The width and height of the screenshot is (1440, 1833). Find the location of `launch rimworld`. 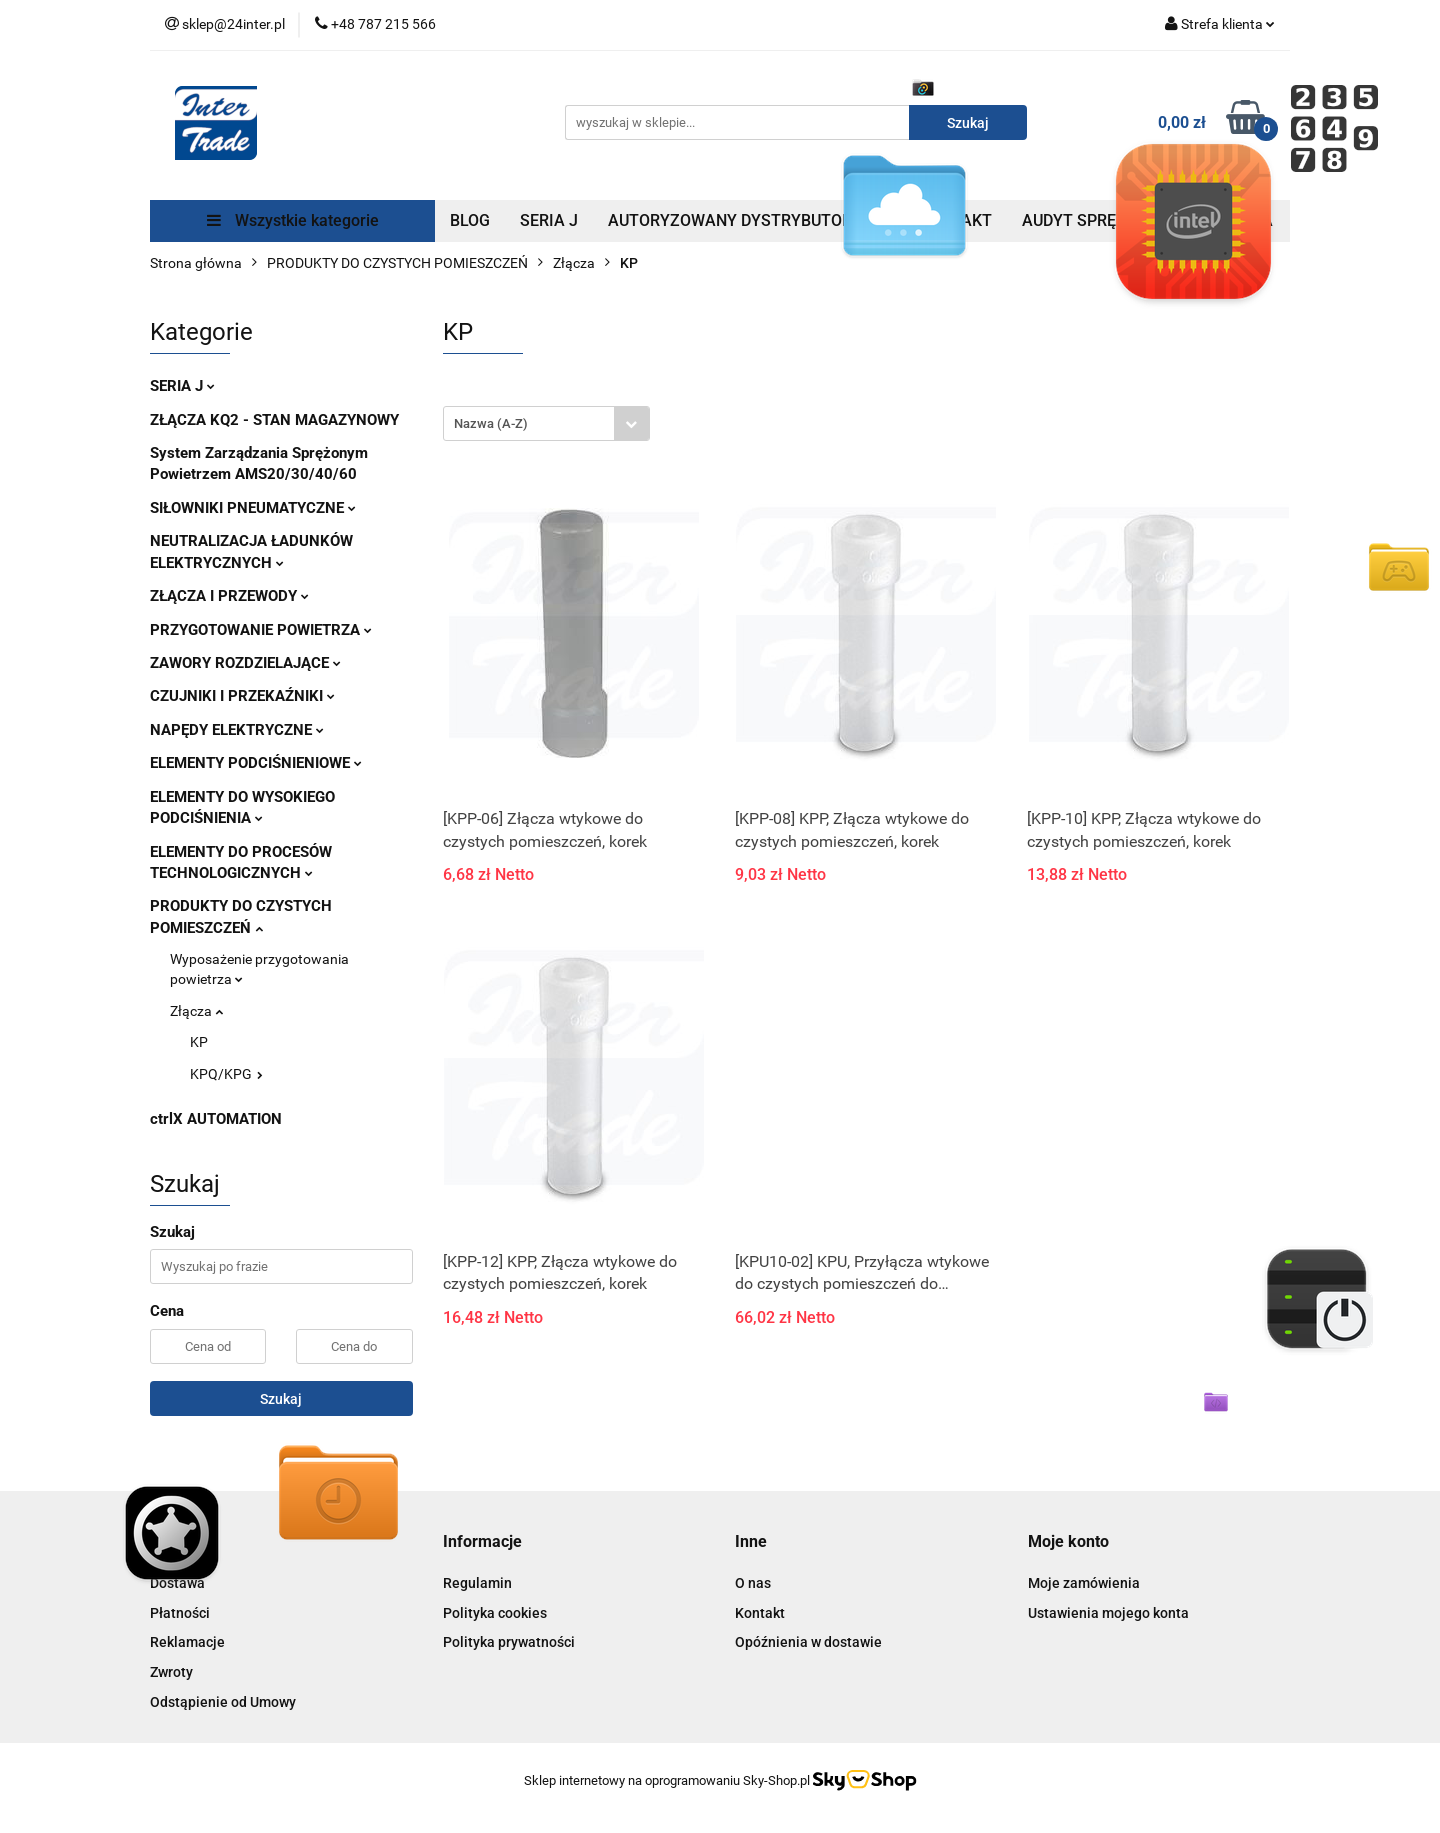

launch rimworld is located at coordinates (172, 1533).